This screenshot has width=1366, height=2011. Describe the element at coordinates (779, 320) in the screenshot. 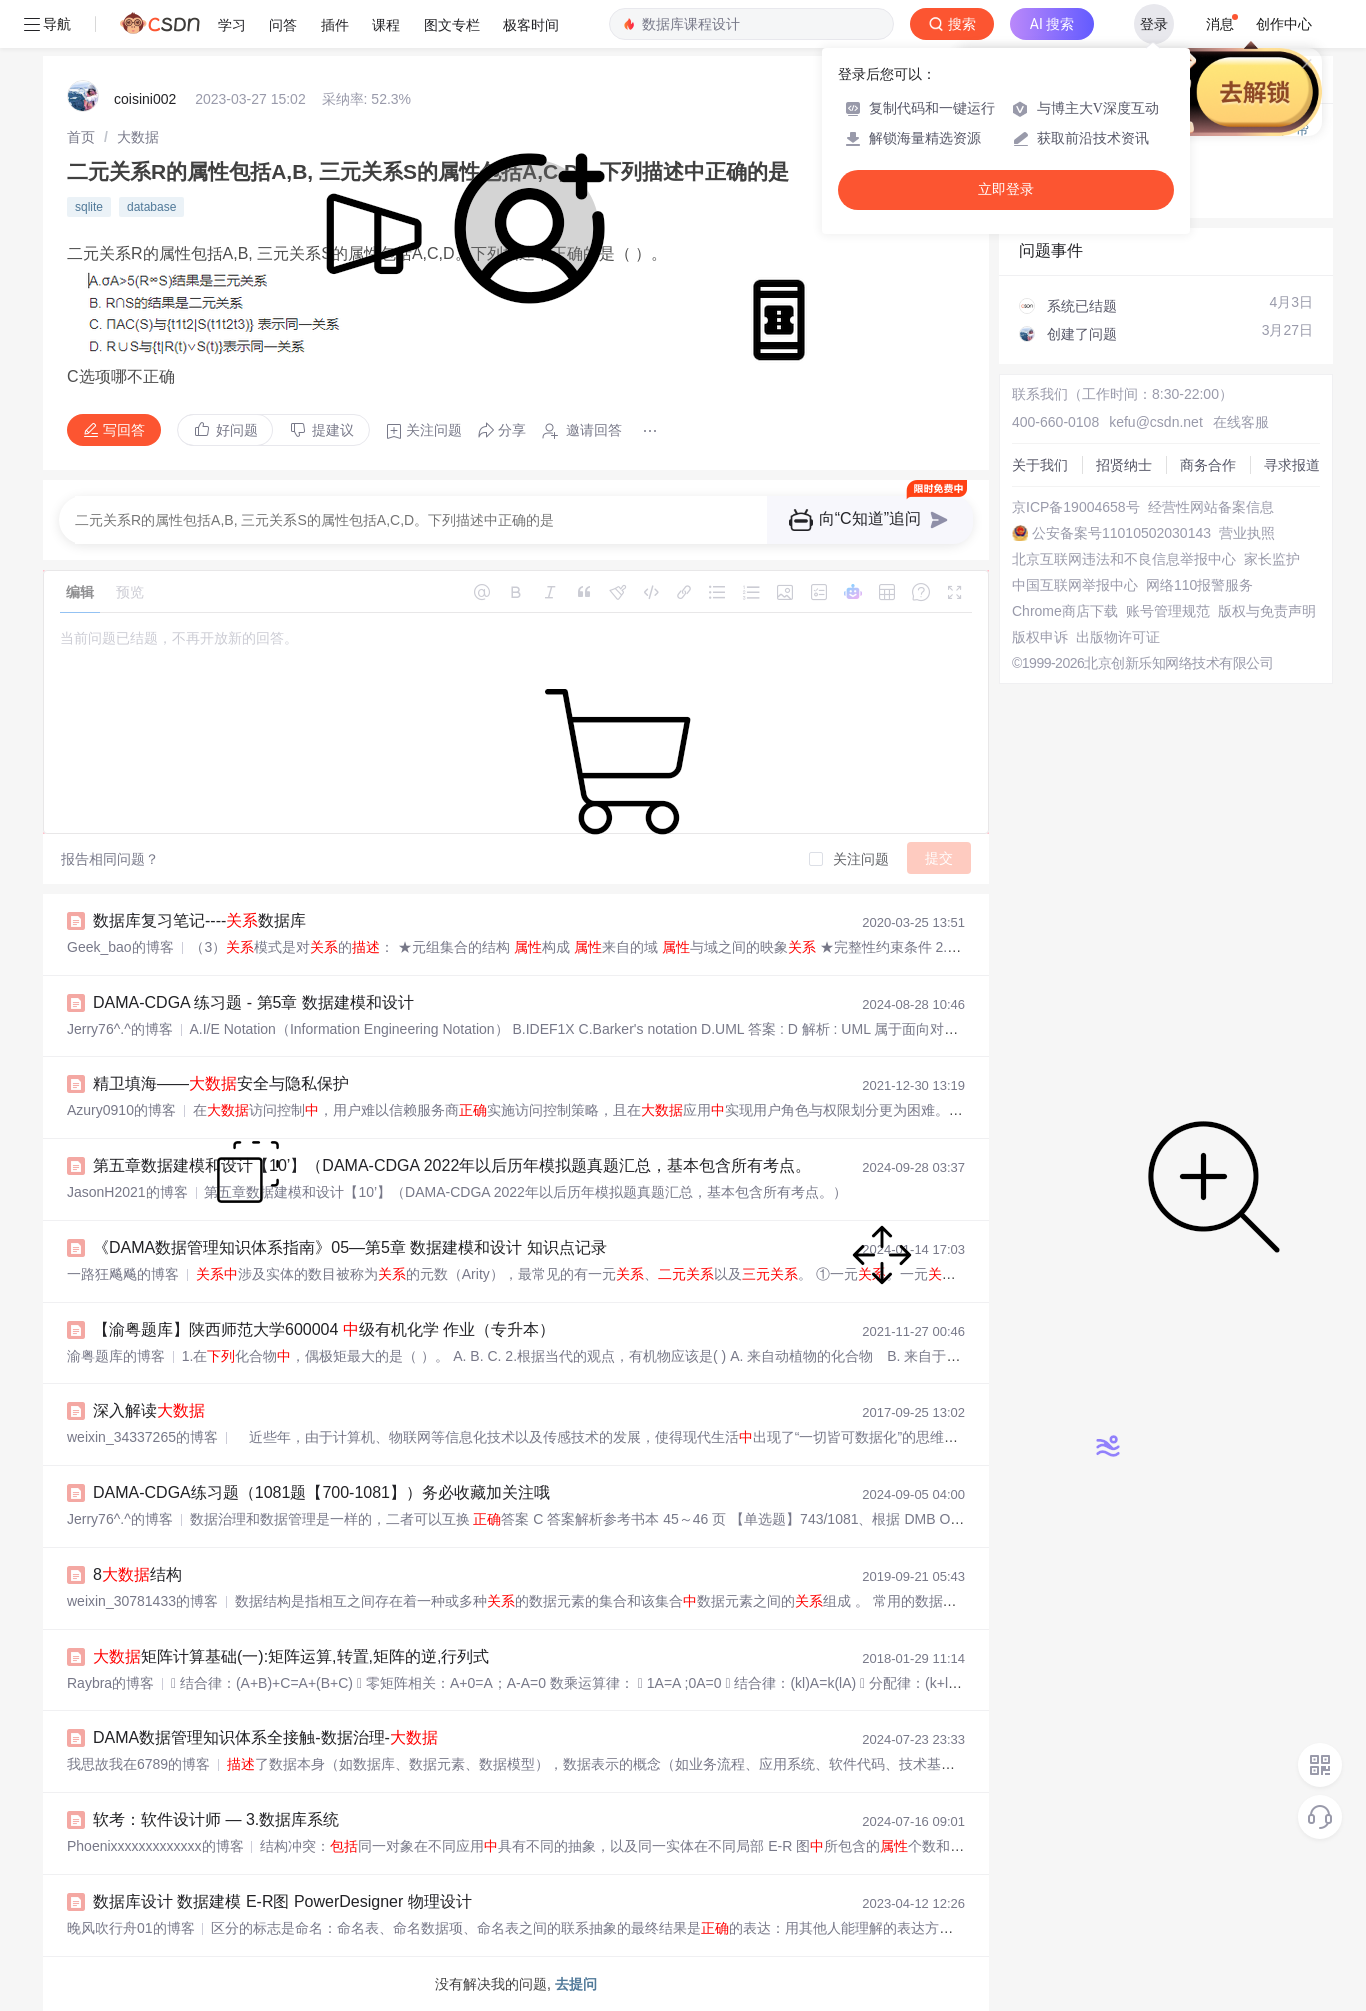

I see `book an appointment or reservation online` at that location.